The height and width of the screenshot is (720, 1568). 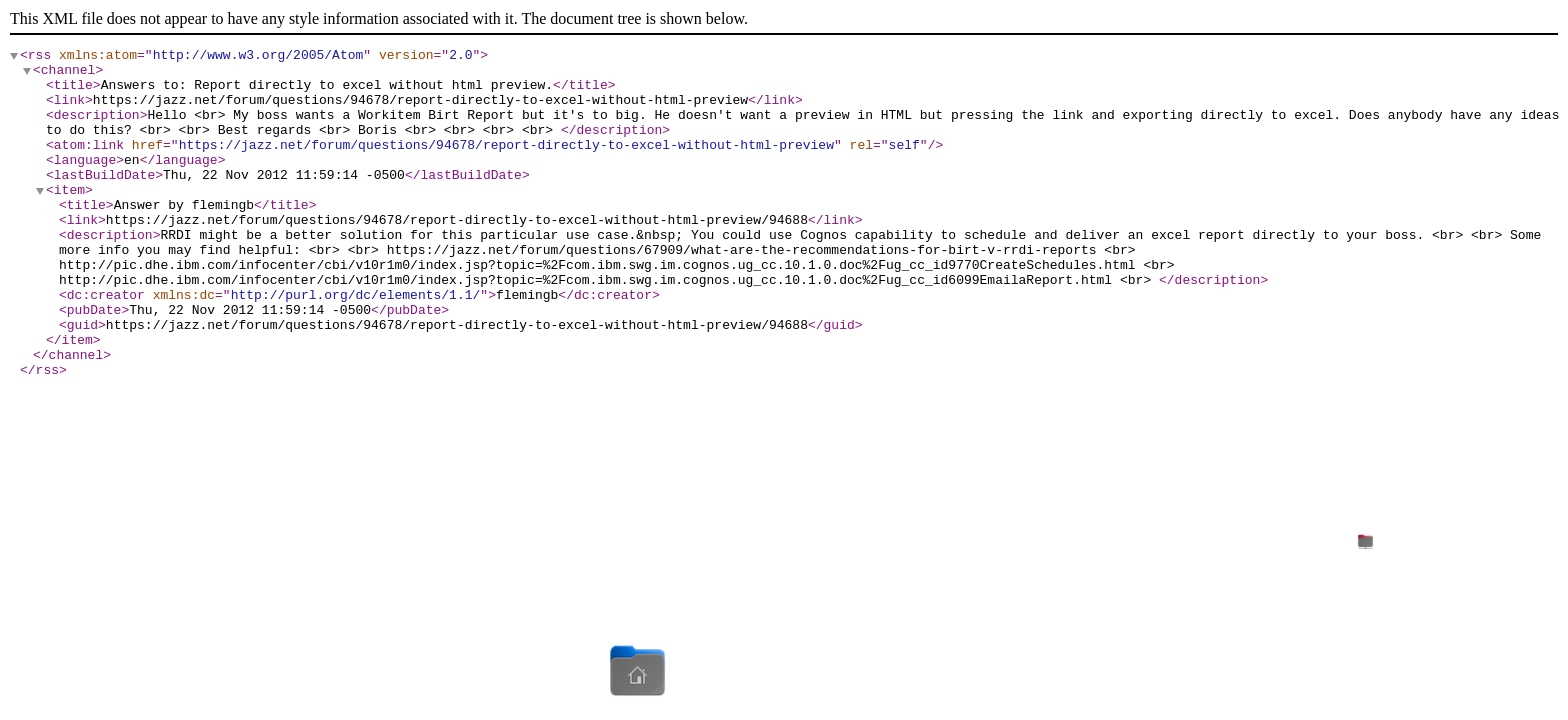 What do you see at coordinates (637, 670) in the screenshot?
I see `access your home folder` at bounding box center [637, 670].